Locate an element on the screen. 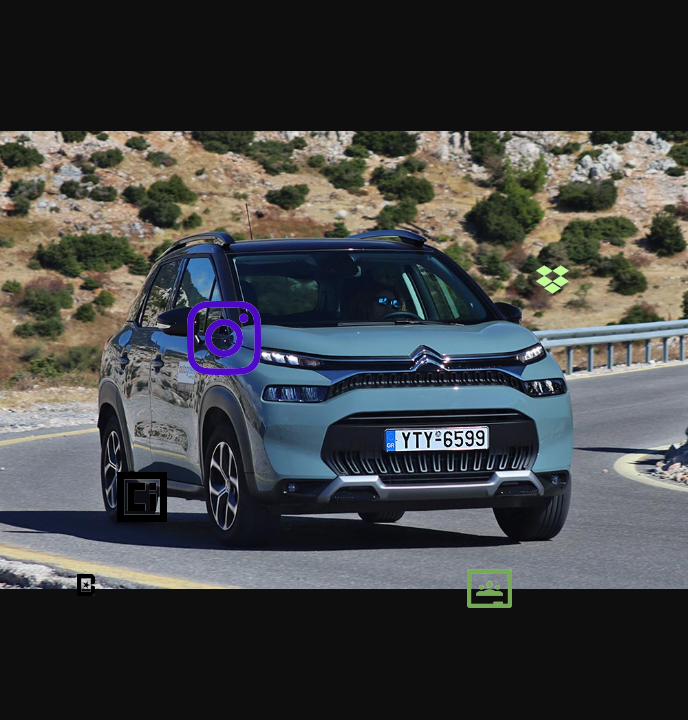 The width and height of the screenshot is (688, 720). open container initiative (OCI) logo is located at coordinates (142, 497).